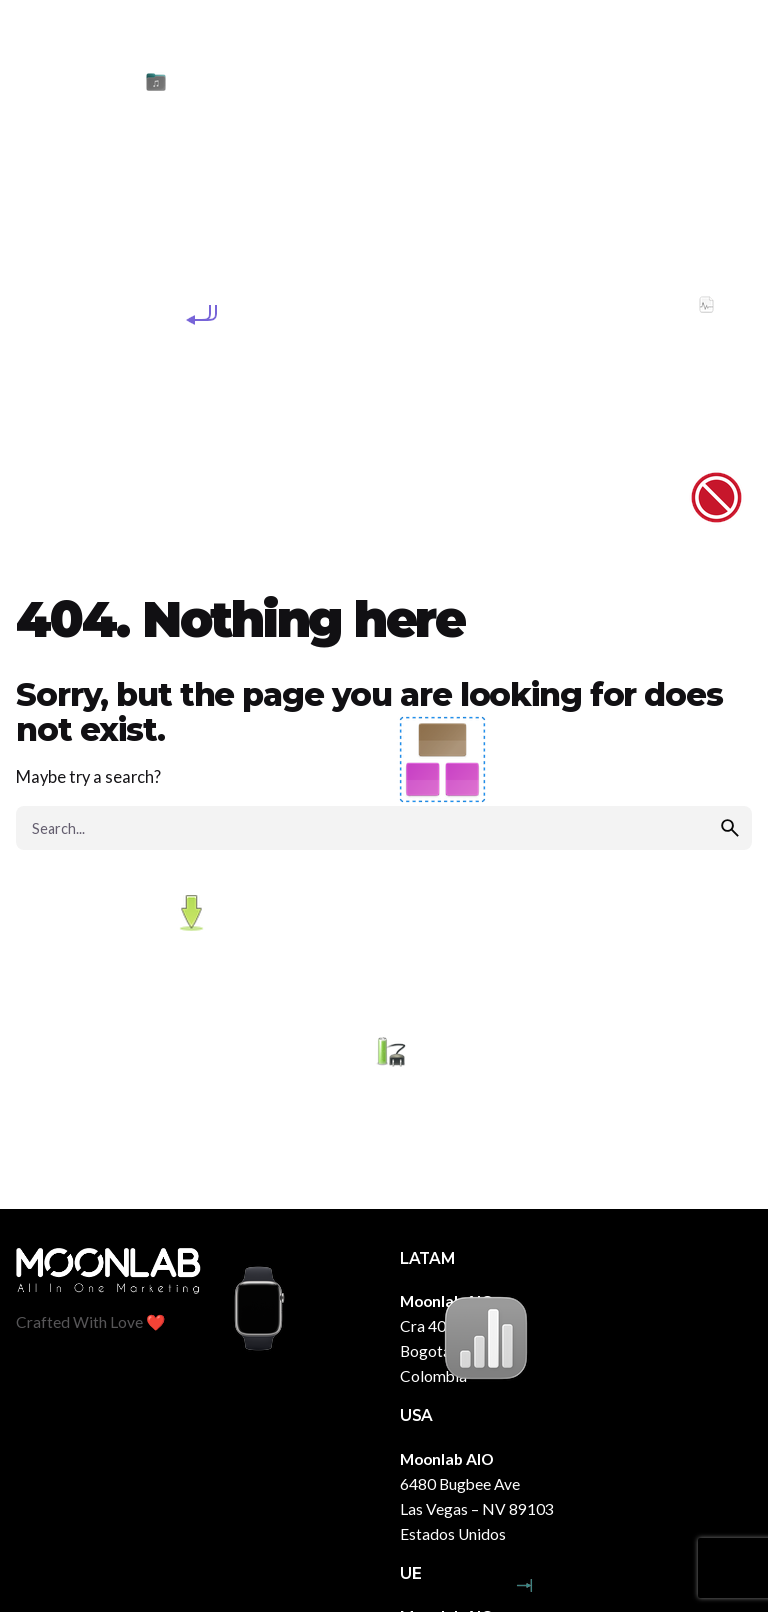  Describe the element at coordinates (486, 1338) in the screenshot. I see `open numbers spreadsheet app` at that location.